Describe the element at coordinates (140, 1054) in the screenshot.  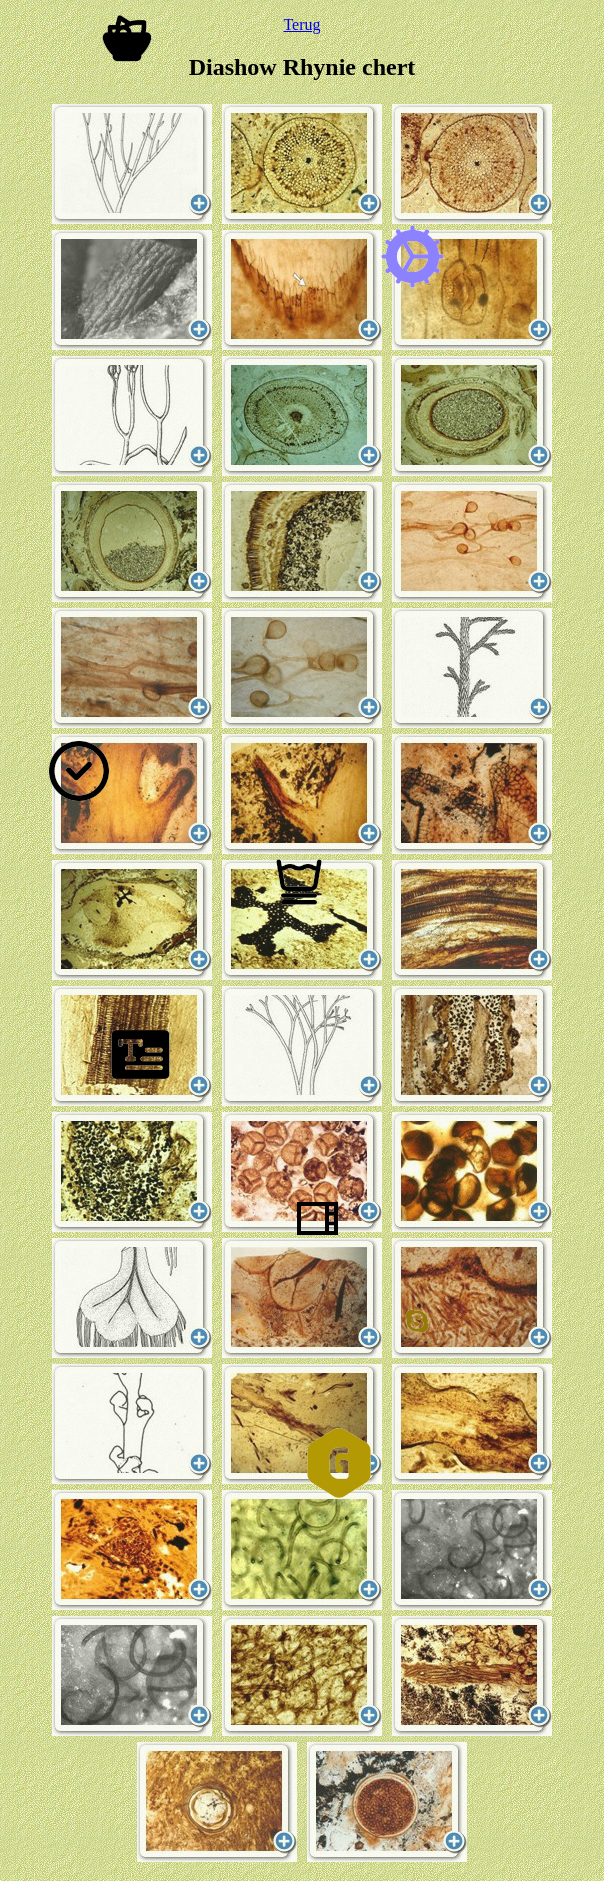
I see `read articles from The New York Times` at that location.